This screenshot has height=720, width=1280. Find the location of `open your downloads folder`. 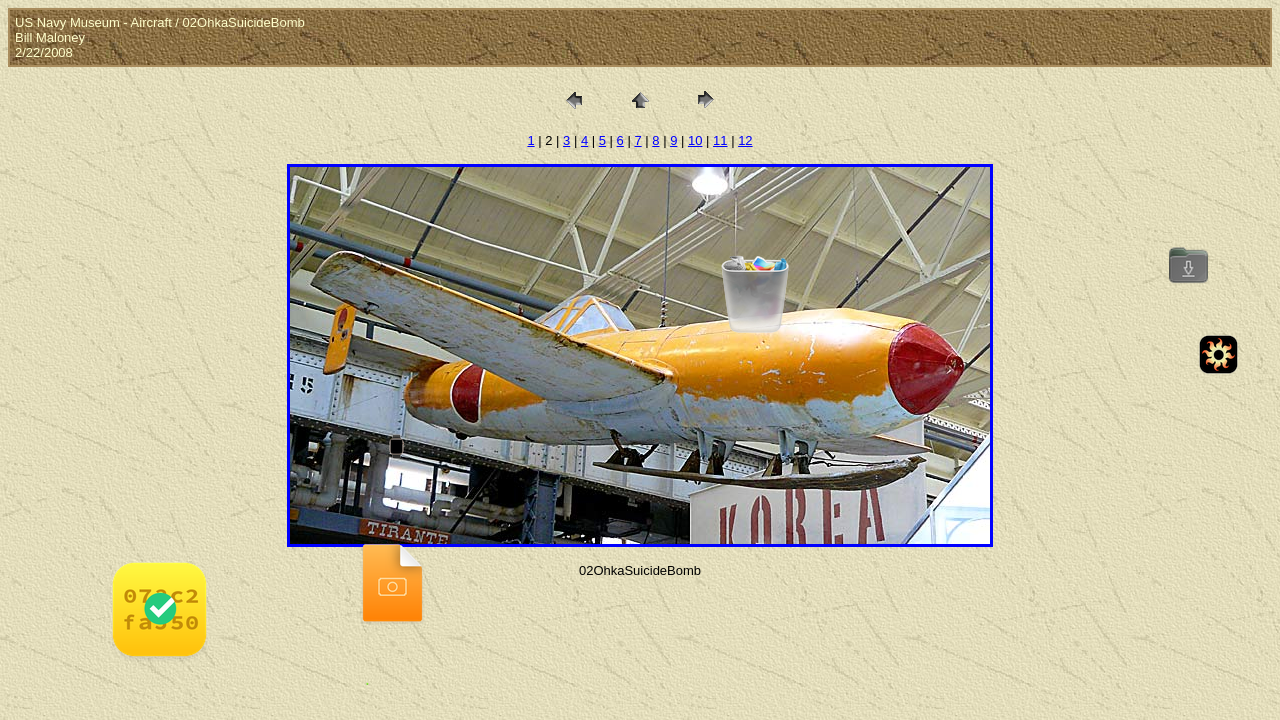

open your downloads folder is located at coordinates (1188, 264).